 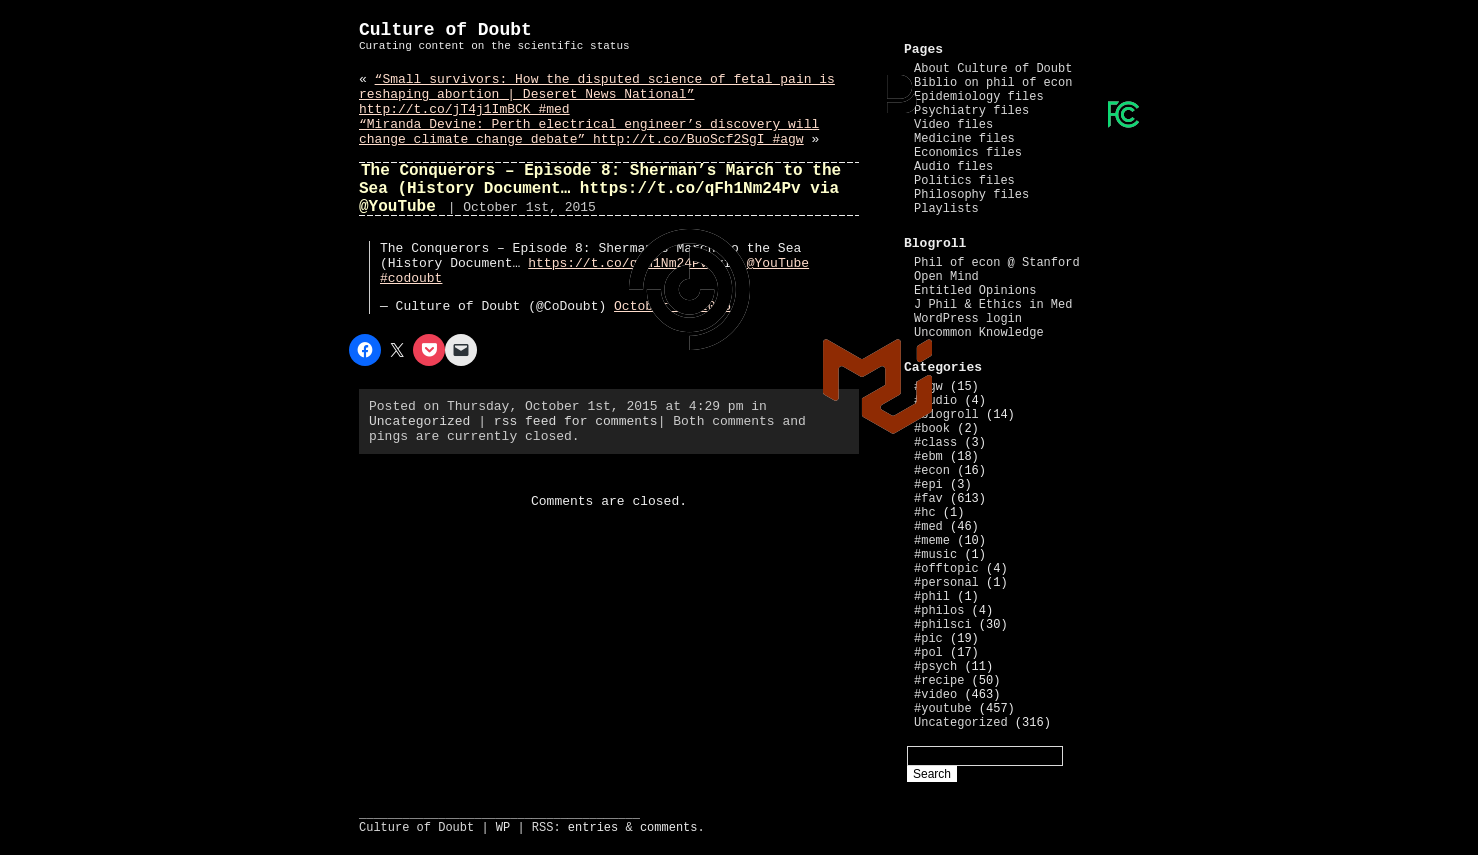 What do you see at coordinates (877, 386) in the screenshot?
I see `MUI (Material UI) brand logo` at bounding box center [877, 386].